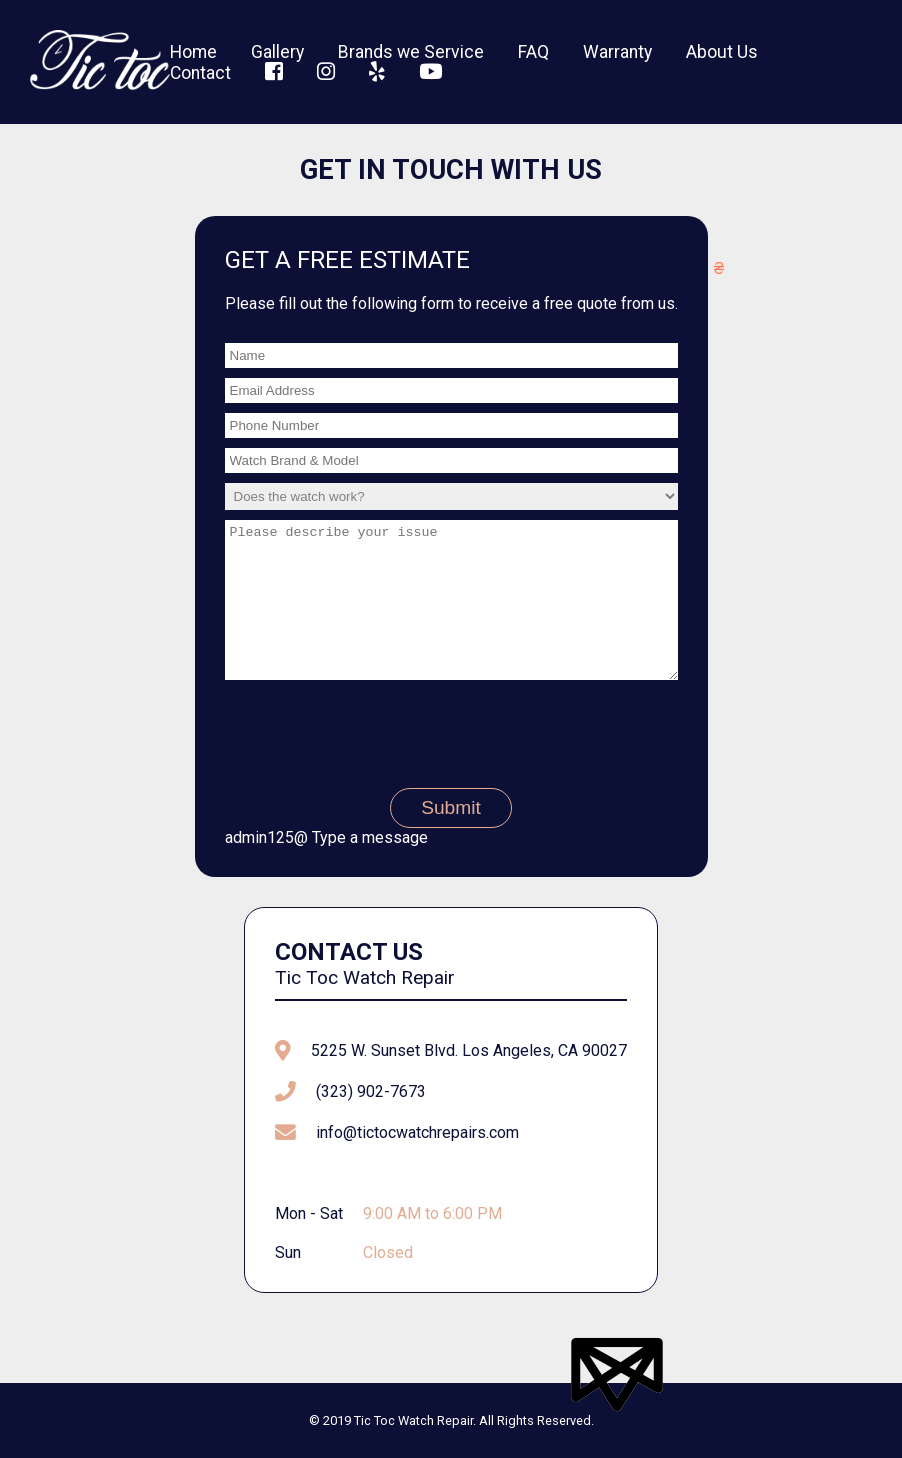  I want to click on indicates Ukrainian hryvnia currency, so click(719, 268).